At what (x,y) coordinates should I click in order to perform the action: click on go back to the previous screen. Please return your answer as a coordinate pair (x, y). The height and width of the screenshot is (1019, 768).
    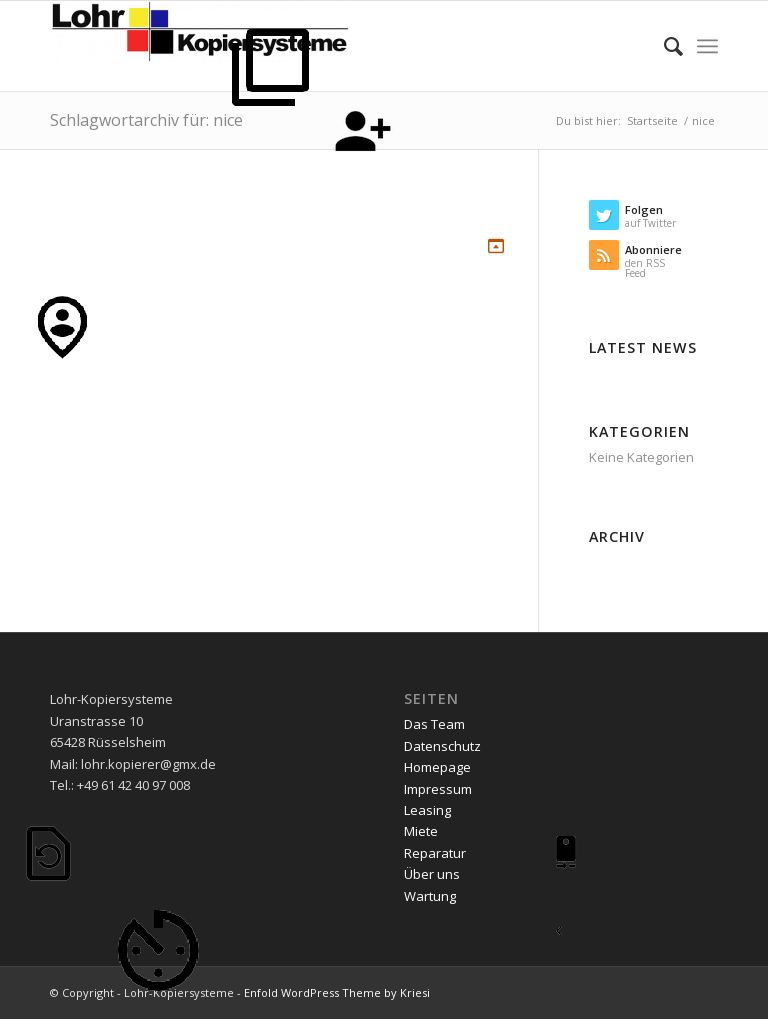
    Looking at the image, I should click on (559, 931).